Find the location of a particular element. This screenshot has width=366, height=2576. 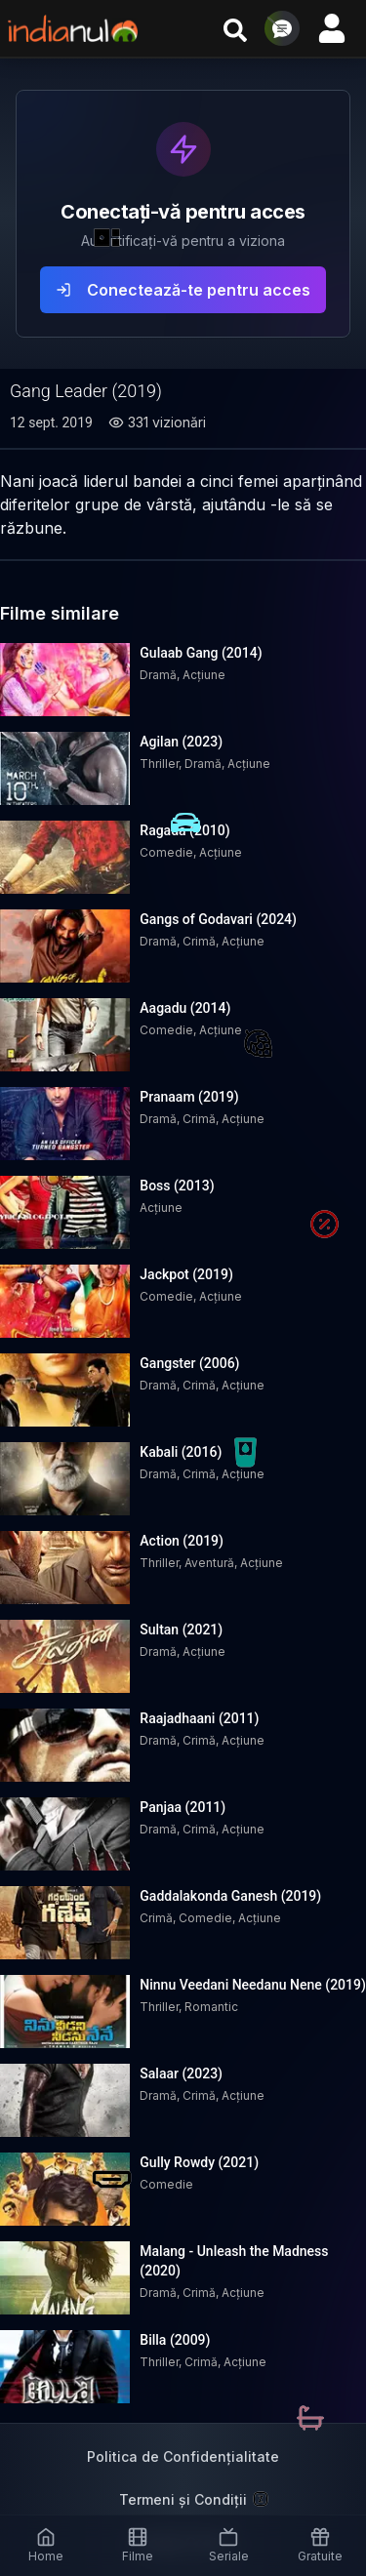

alphabetical sorting option (Z) is located at coordinates (261, 2499).